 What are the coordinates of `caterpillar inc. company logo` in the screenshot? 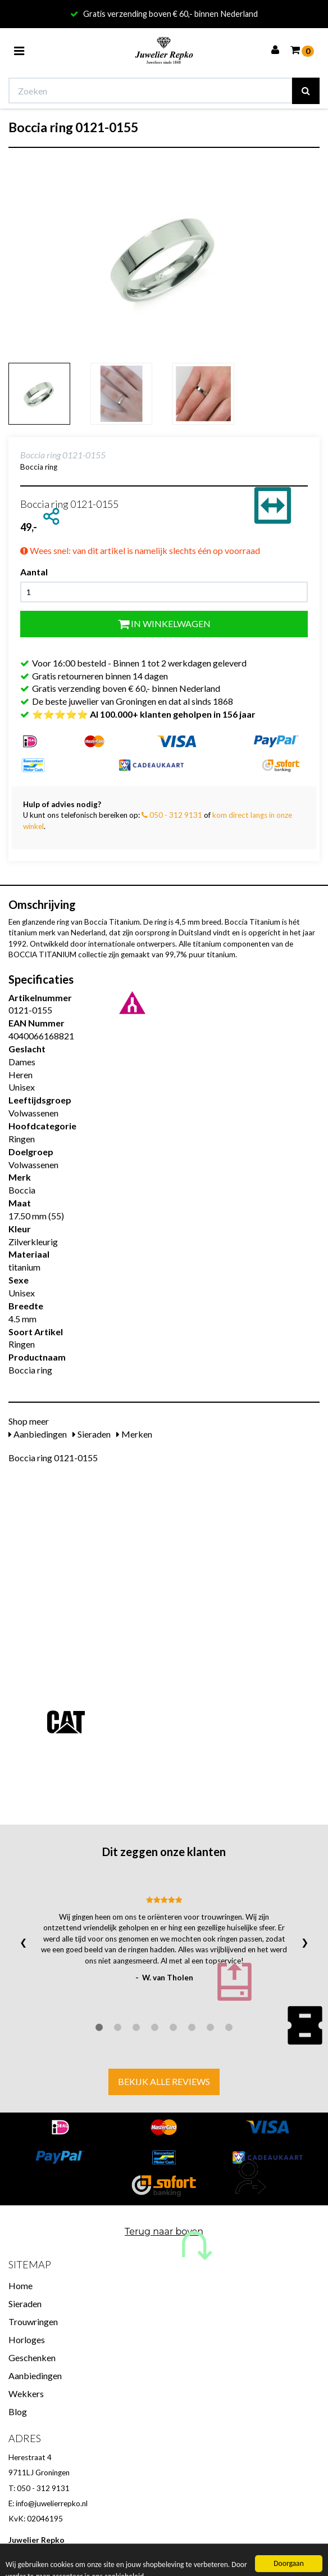 It's located at (66, 1722).